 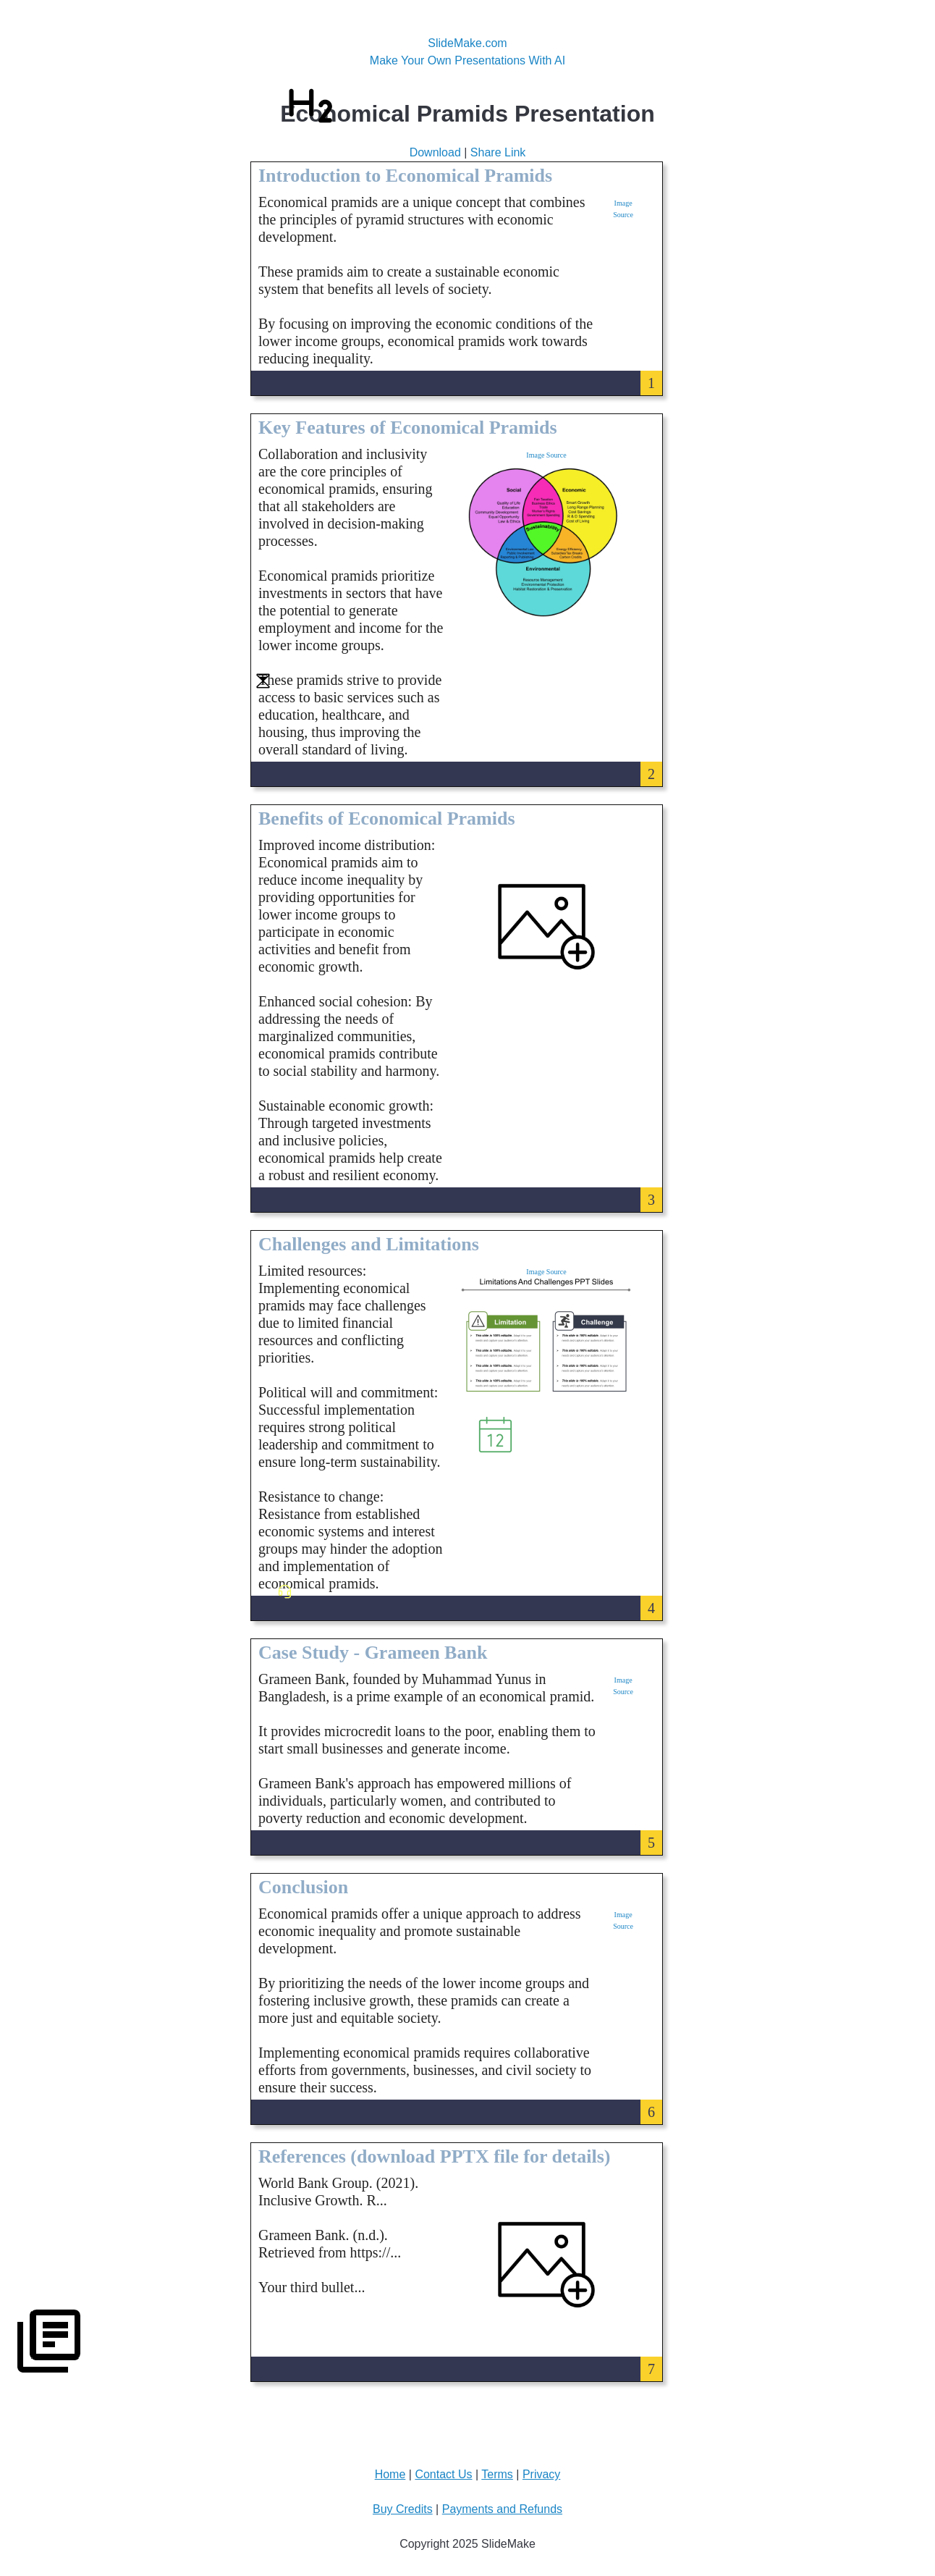 What do you see at coordinates (284, 1591) in the screenshot?
I see `contact customer support` at bounding box center [284, 1591].